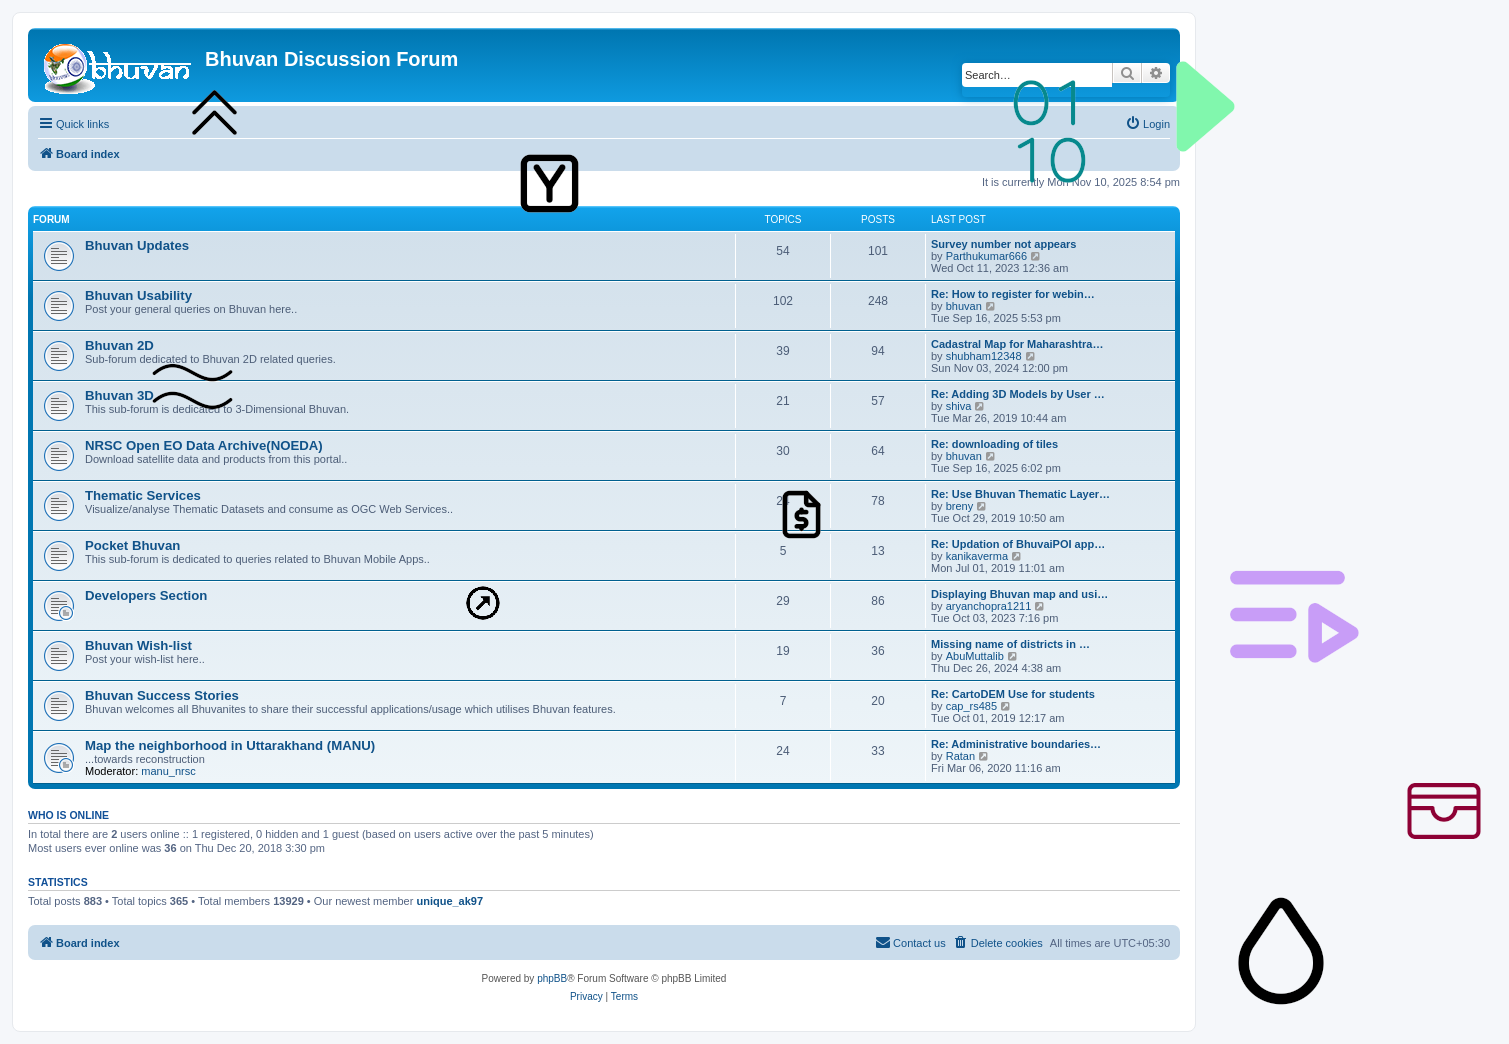 The width and height of the screenshot is (1509, 1044). What do you see at coordinates (192, 386) in the screenshot?
I see `indicates approximate or estimated value` at bounding box center [192, 386].